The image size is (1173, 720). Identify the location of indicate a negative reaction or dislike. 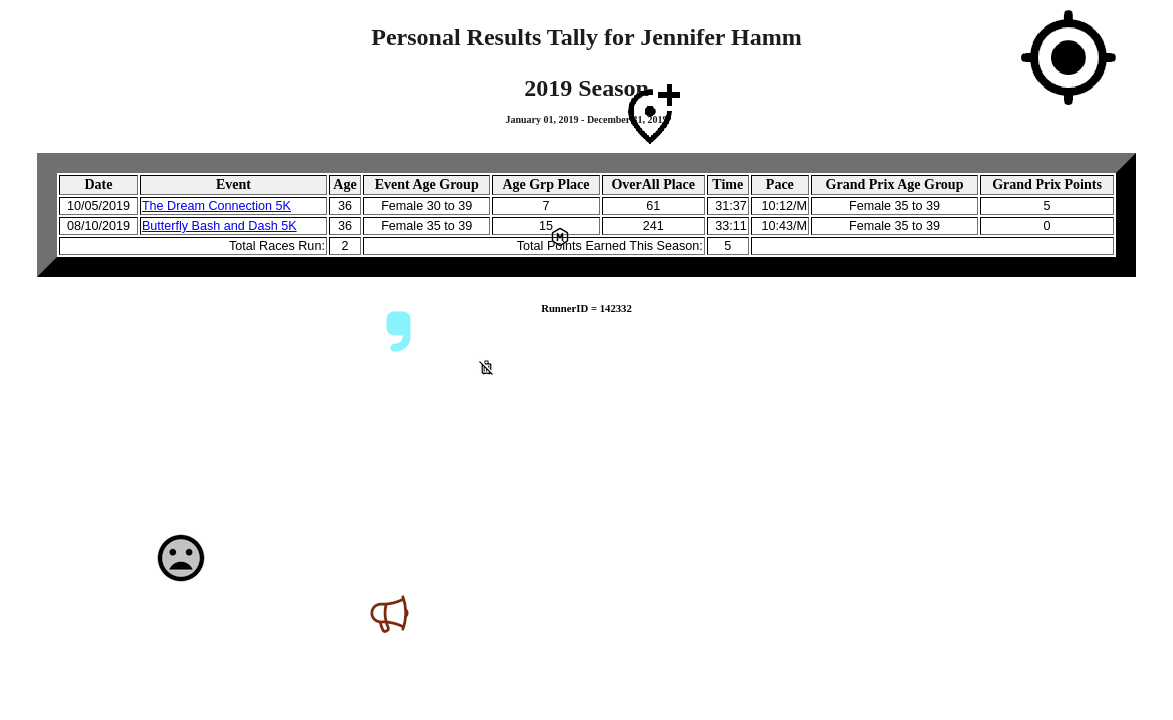
(181, 558).